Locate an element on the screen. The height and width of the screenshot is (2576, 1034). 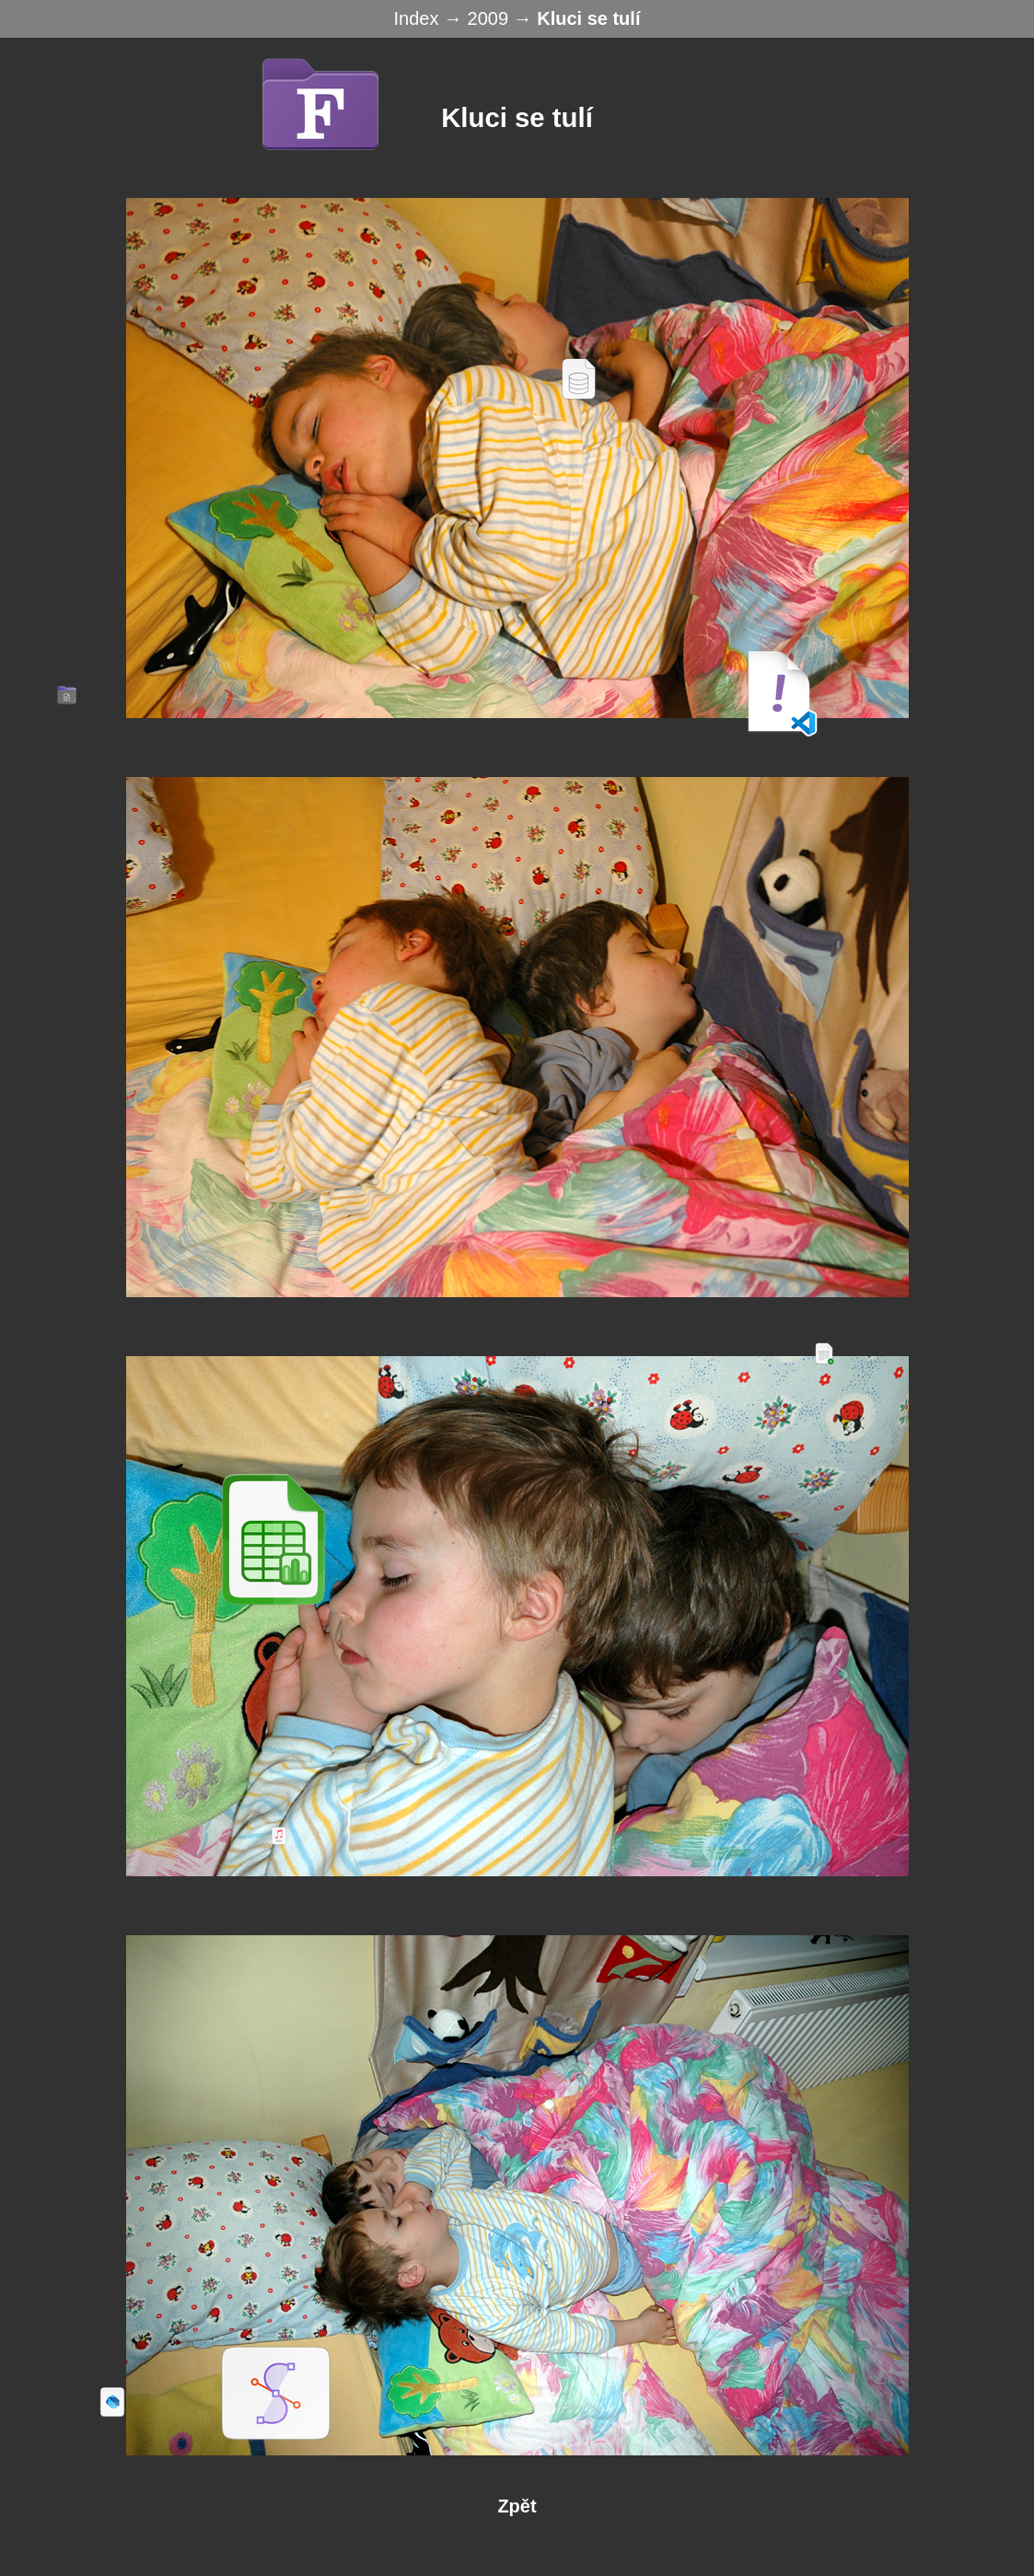
an SVG vector image file is located at coordinates (275, 2389).